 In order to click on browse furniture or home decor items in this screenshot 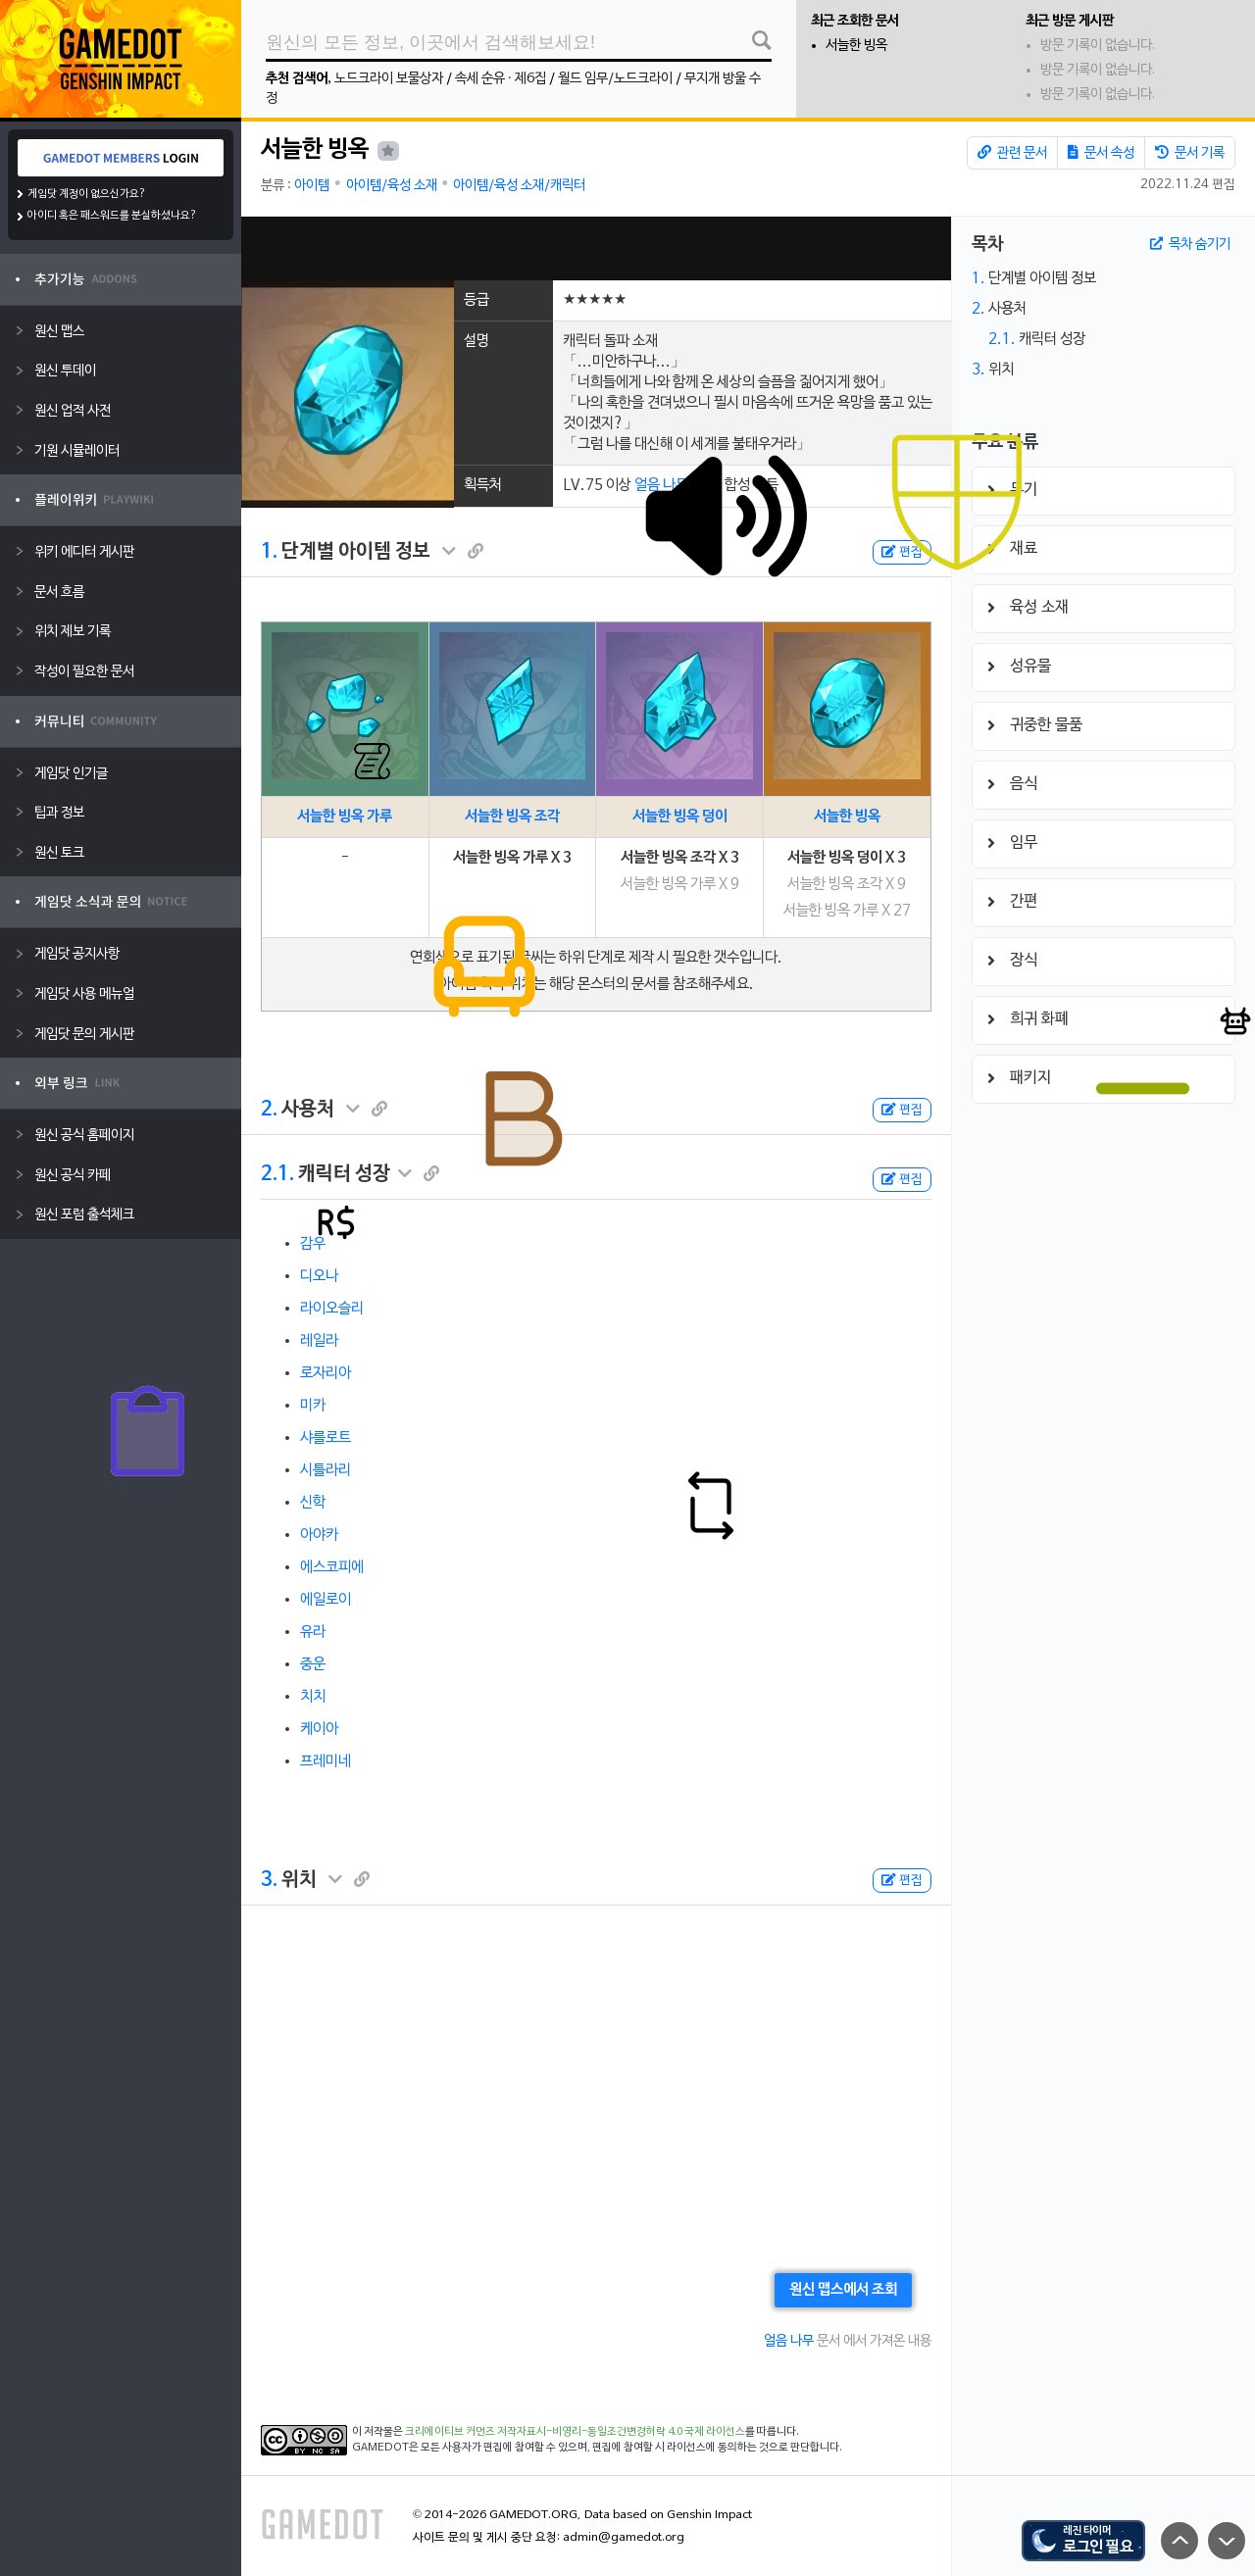, I will do `click(484, 966)`.